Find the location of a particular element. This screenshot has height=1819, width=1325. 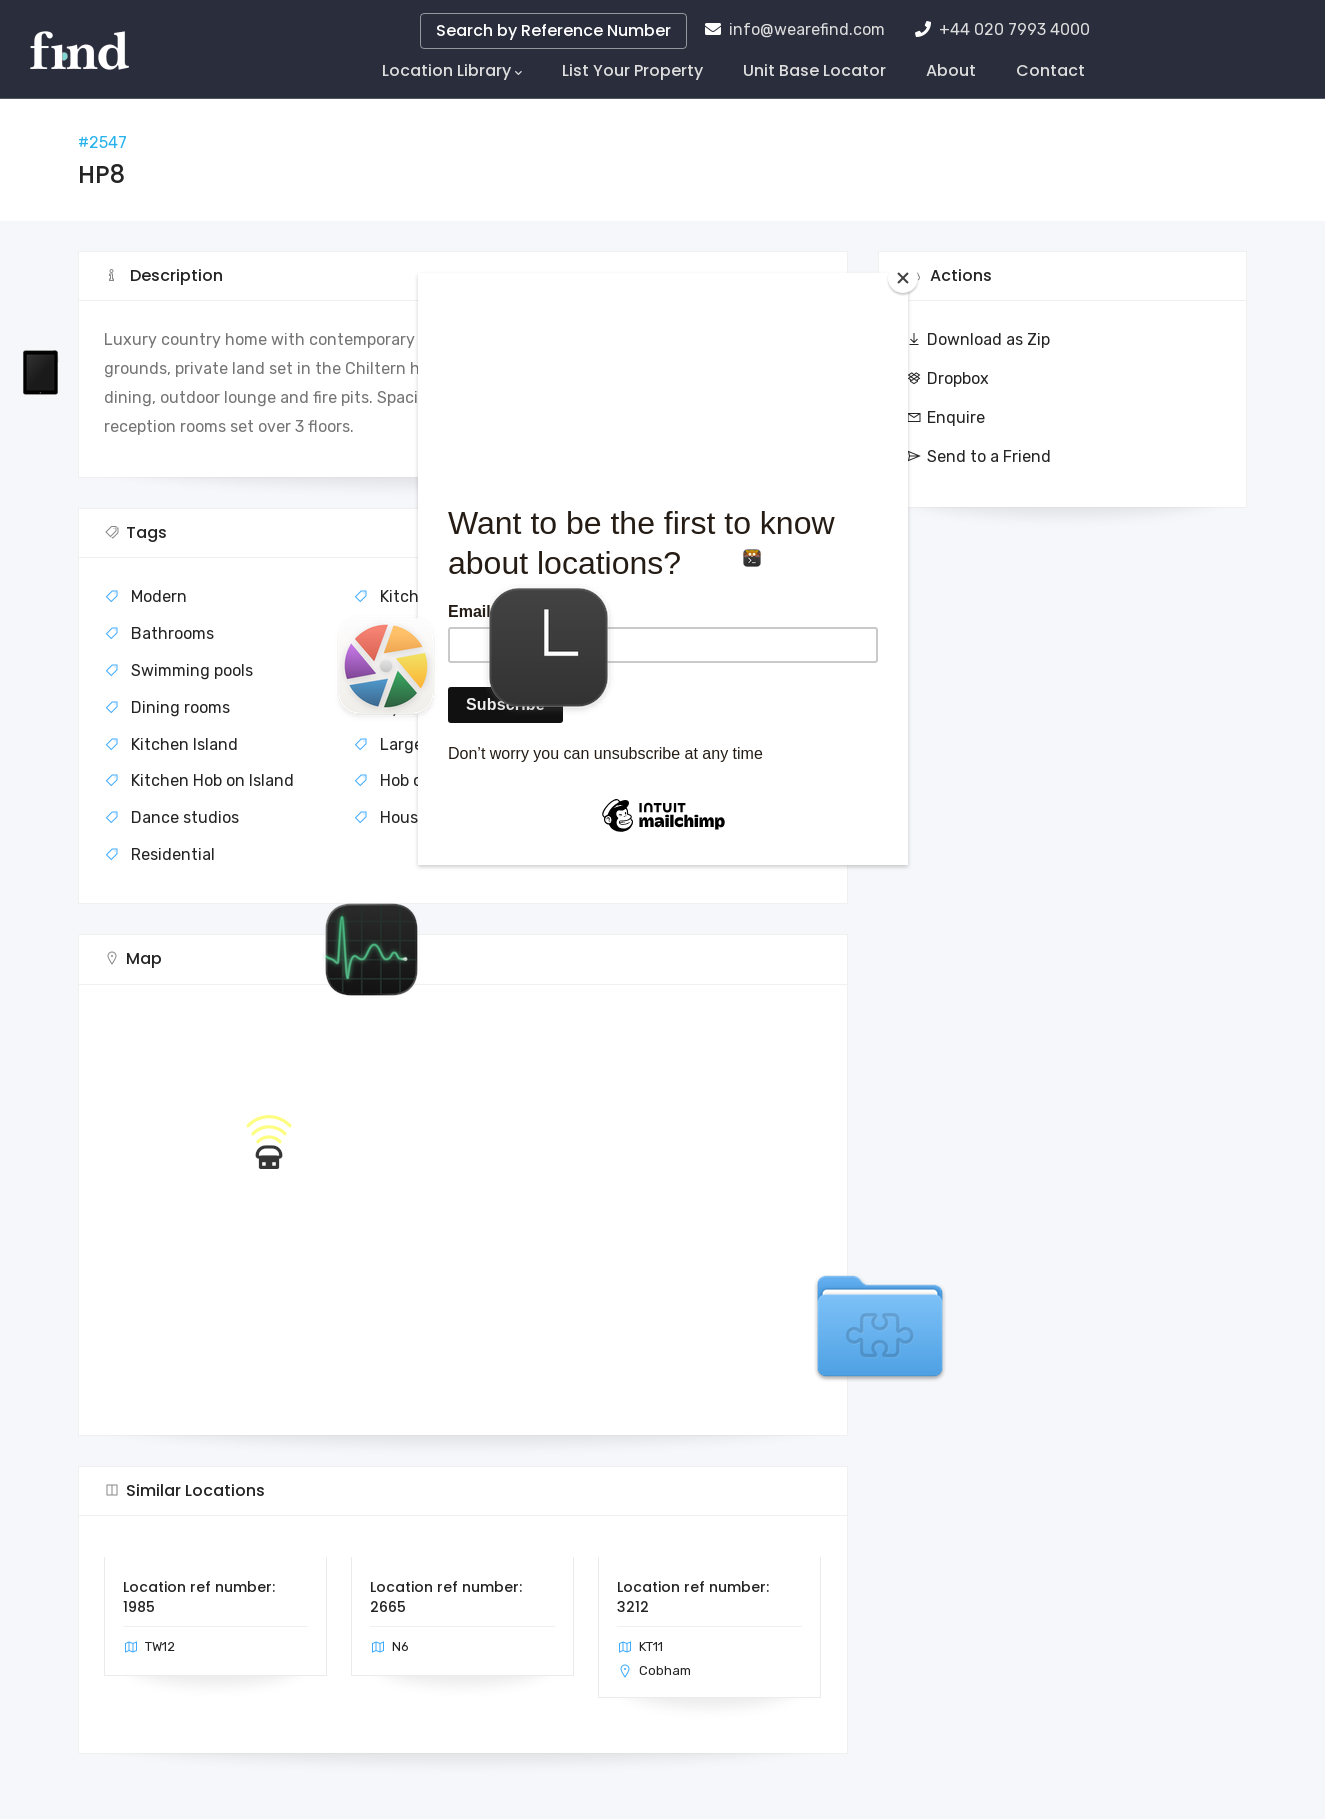

folder containing rapidweaver source files or plugins is located at coordinates (880, 1326).